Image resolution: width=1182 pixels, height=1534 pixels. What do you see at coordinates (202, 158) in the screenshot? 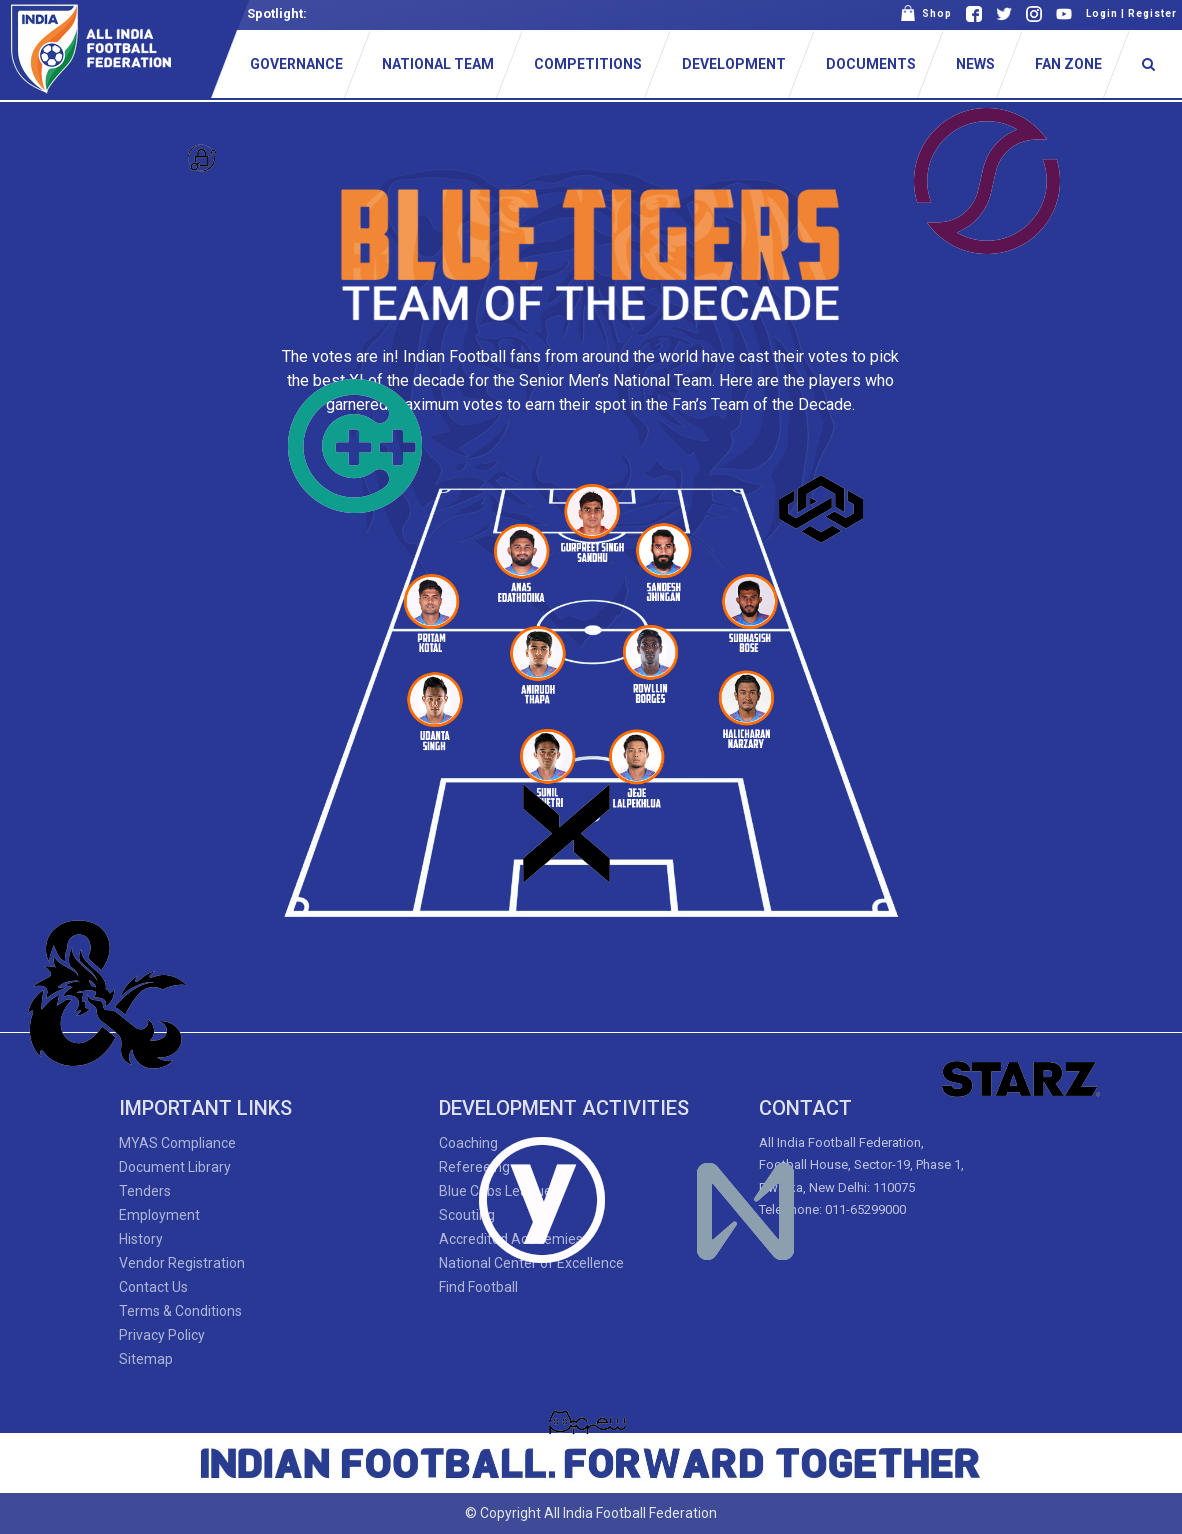
I see `caddy web server logo` at bounding box center [202, 158].